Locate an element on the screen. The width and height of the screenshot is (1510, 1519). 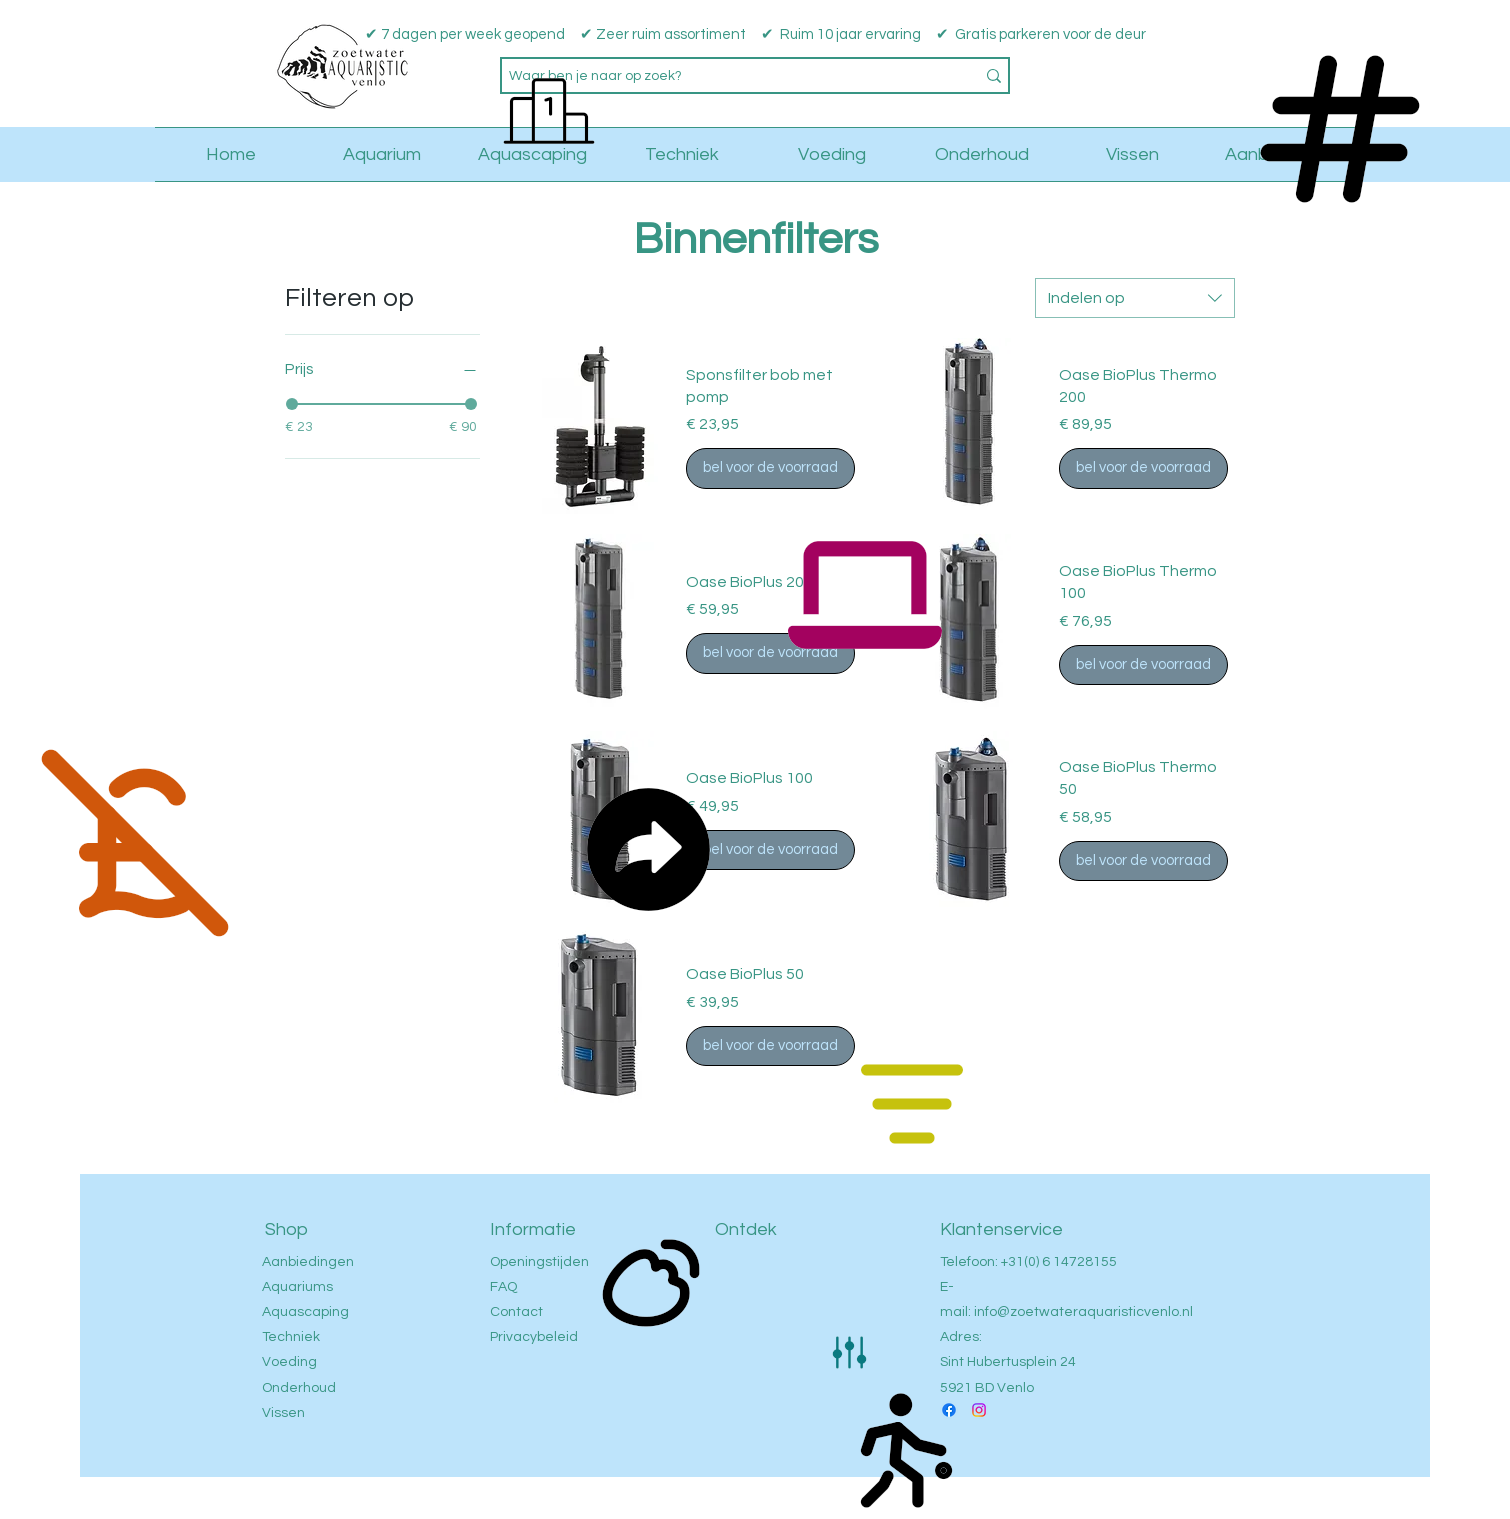
open weibo app is located at coordinates (651, 1283).